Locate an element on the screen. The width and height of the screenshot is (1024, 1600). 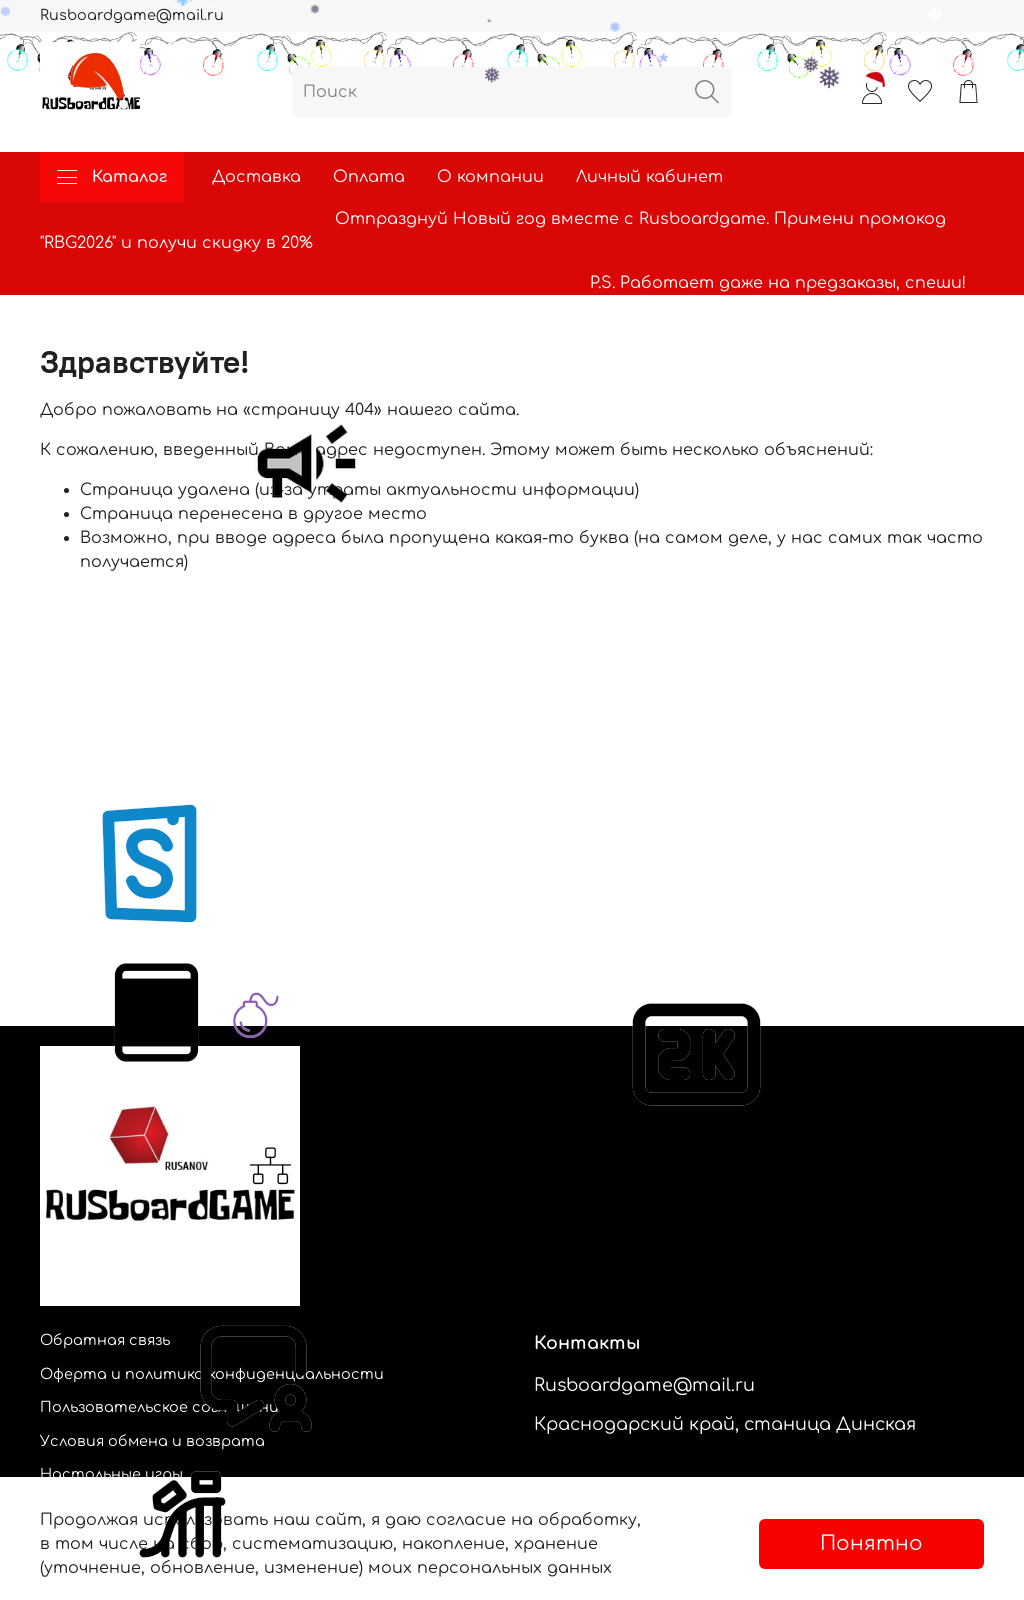
indicates 2K video resolution quality is located at coordinates (696, 1054).